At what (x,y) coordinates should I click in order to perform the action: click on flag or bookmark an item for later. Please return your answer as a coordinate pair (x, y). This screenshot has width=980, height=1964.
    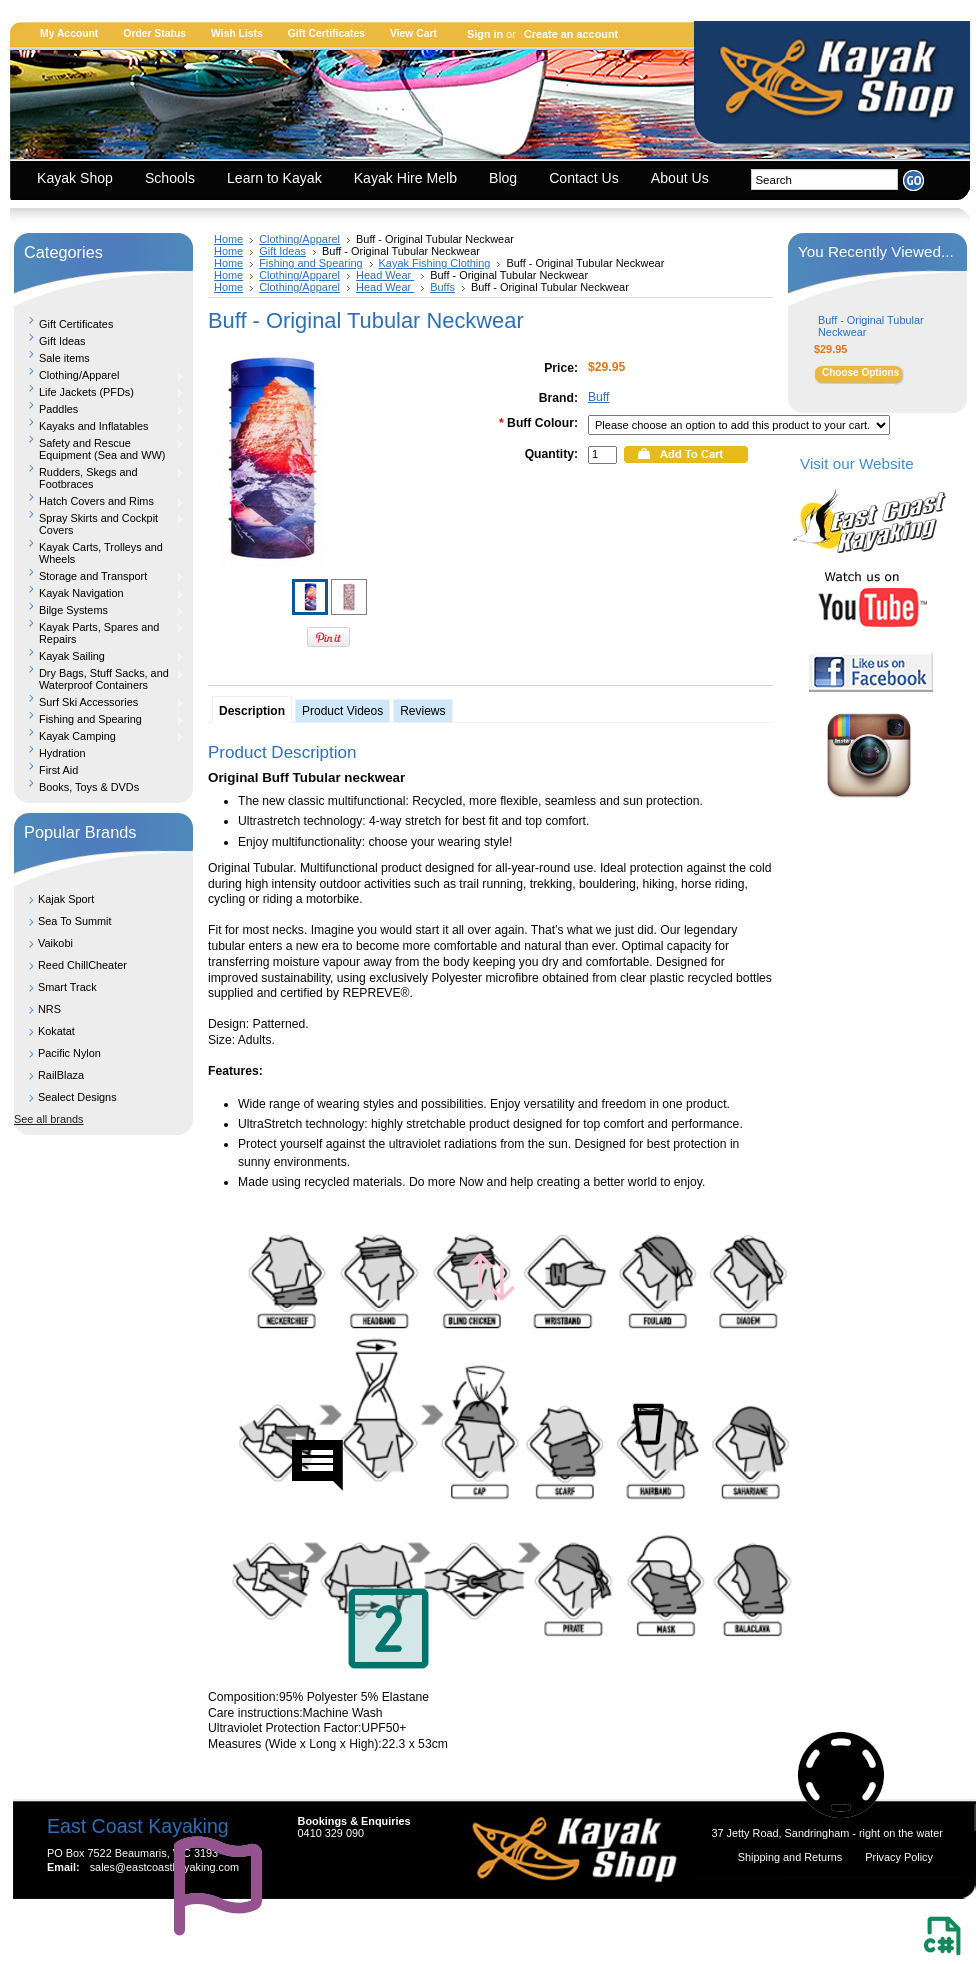
    Looking at the image, I should click on (218, 1886).